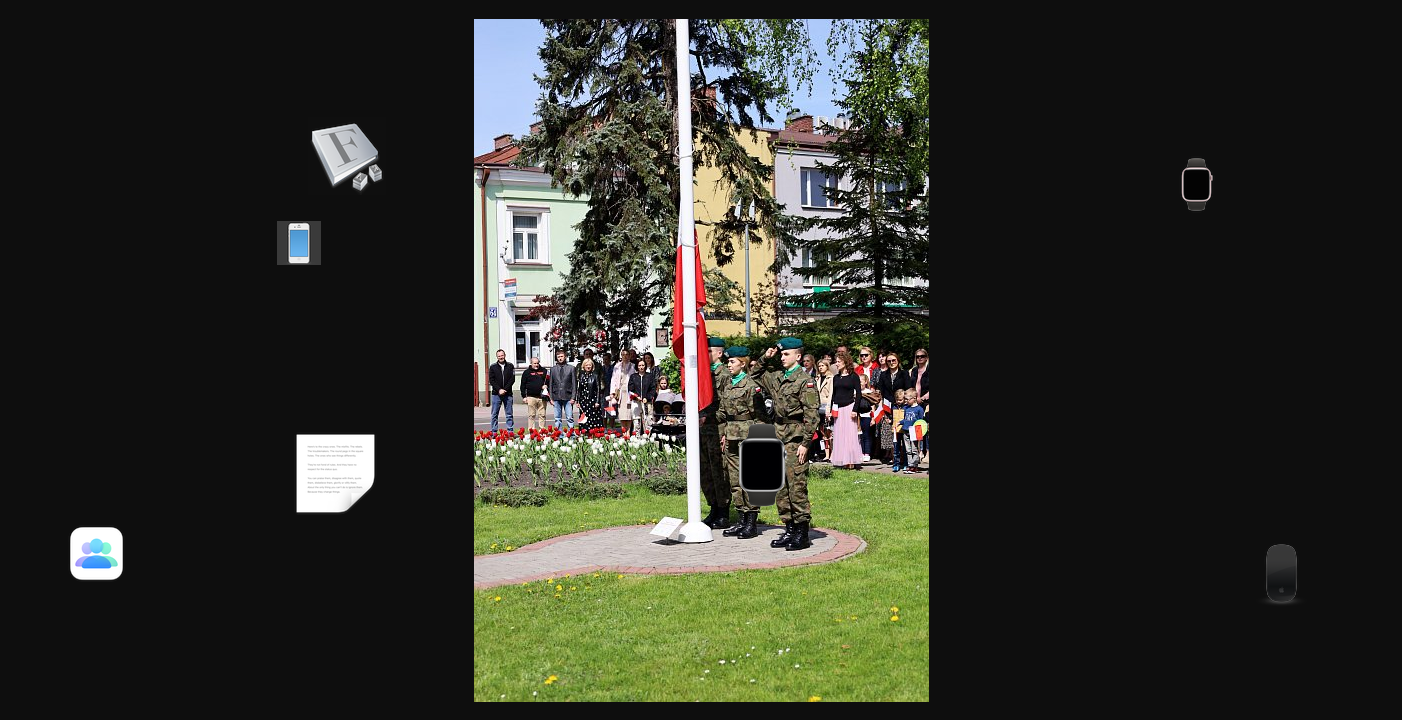 This screenshot has width=1402, height=720. Describe the element at coordinates (335, 475) in the screenshot. I see `a text clipping file containing copied text` at that location.